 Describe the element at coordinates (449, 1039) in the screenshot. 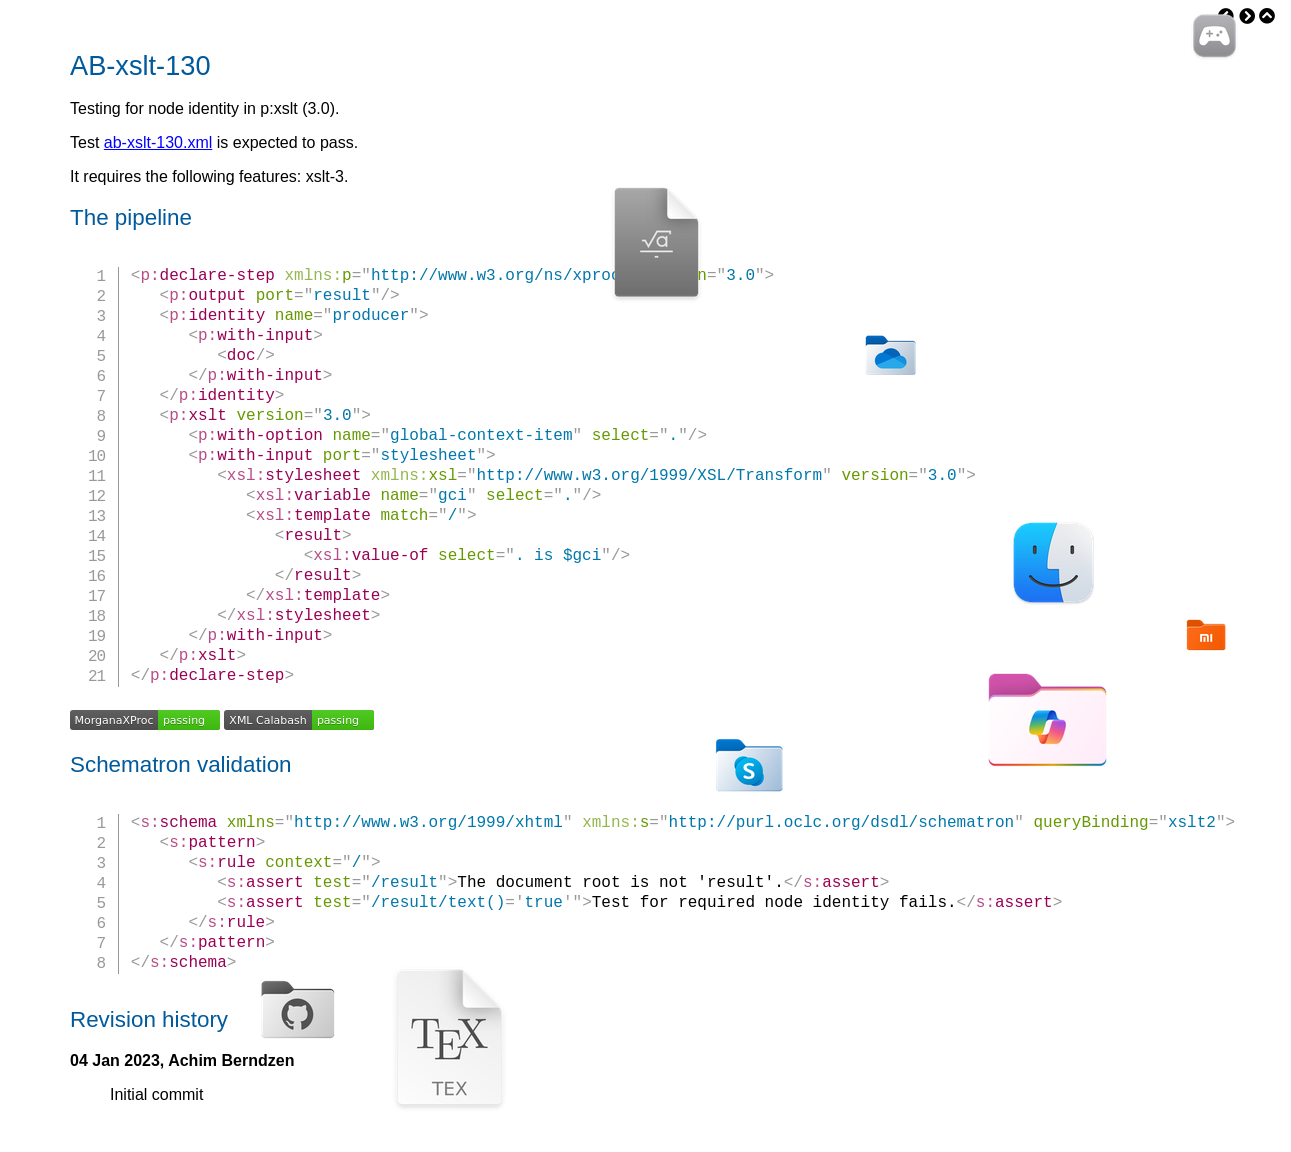

I see `open a LaTeX document file` at that location.